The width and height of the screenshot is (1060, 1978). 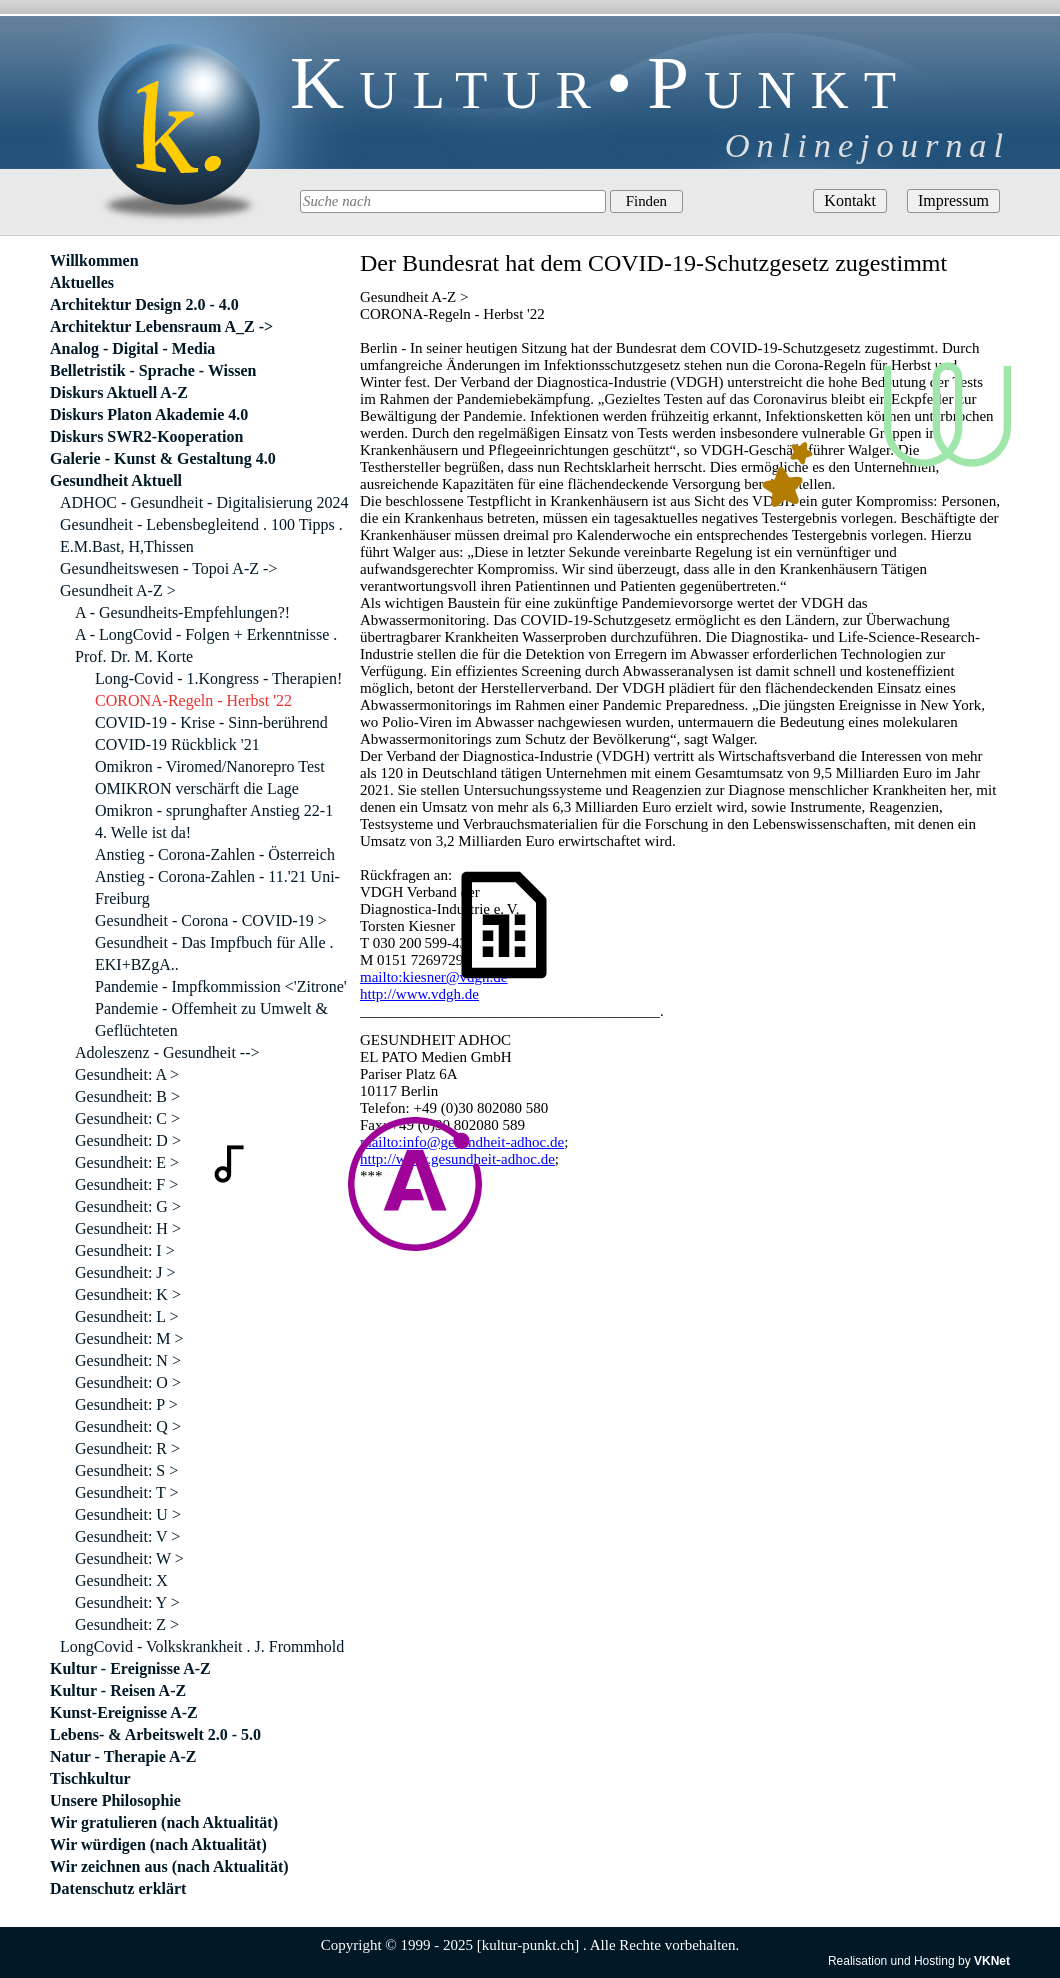 What do you see at coordinates (947, 414) in the screenshot?
I see `open wire messaging app` at bounding box center [947, 414].